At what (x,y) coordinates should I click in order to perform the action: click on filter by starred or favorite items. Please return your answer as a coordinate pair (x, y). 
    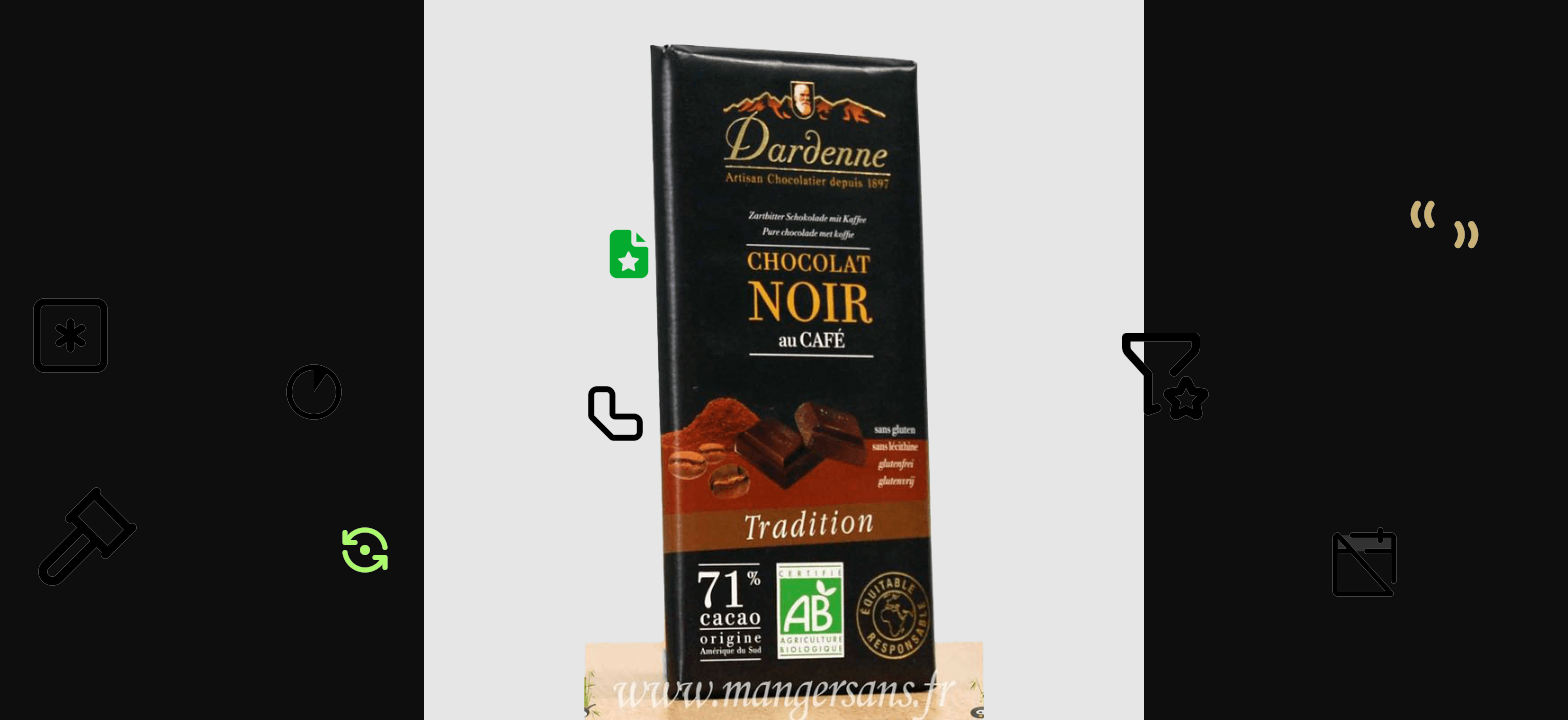
    Looking at the image, I should click on (1161, 372).